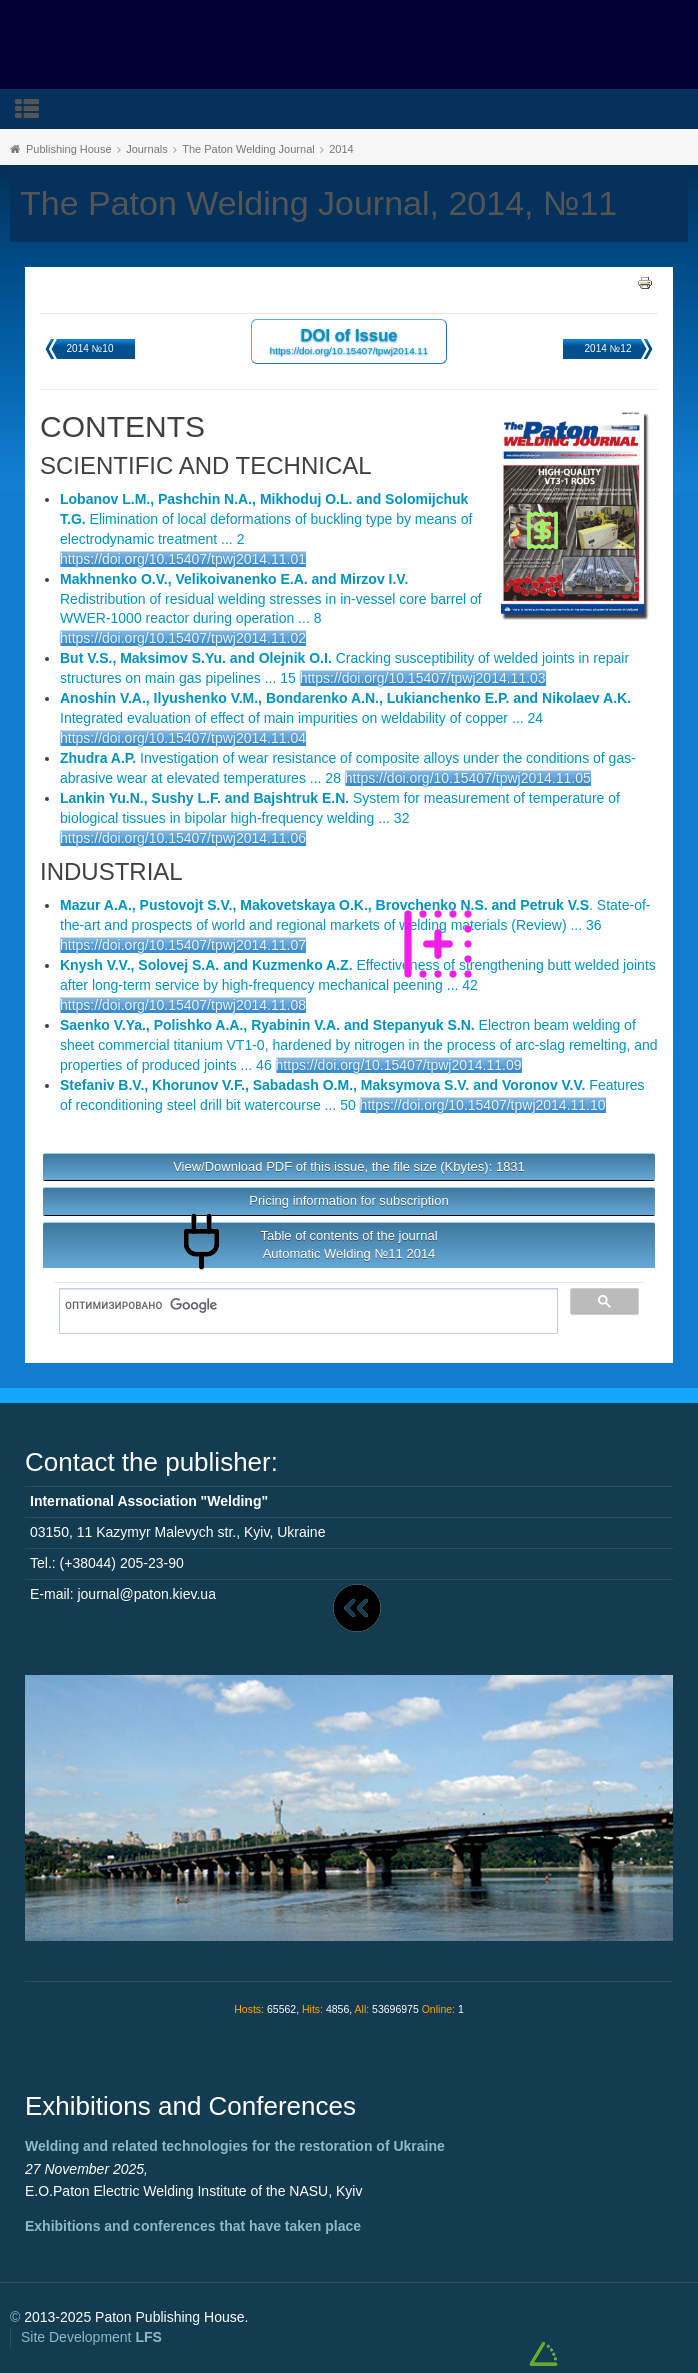  Describe the element at coordinates (543, 2354) in the screenshot. I see `measure or adjust an angle` at that location.